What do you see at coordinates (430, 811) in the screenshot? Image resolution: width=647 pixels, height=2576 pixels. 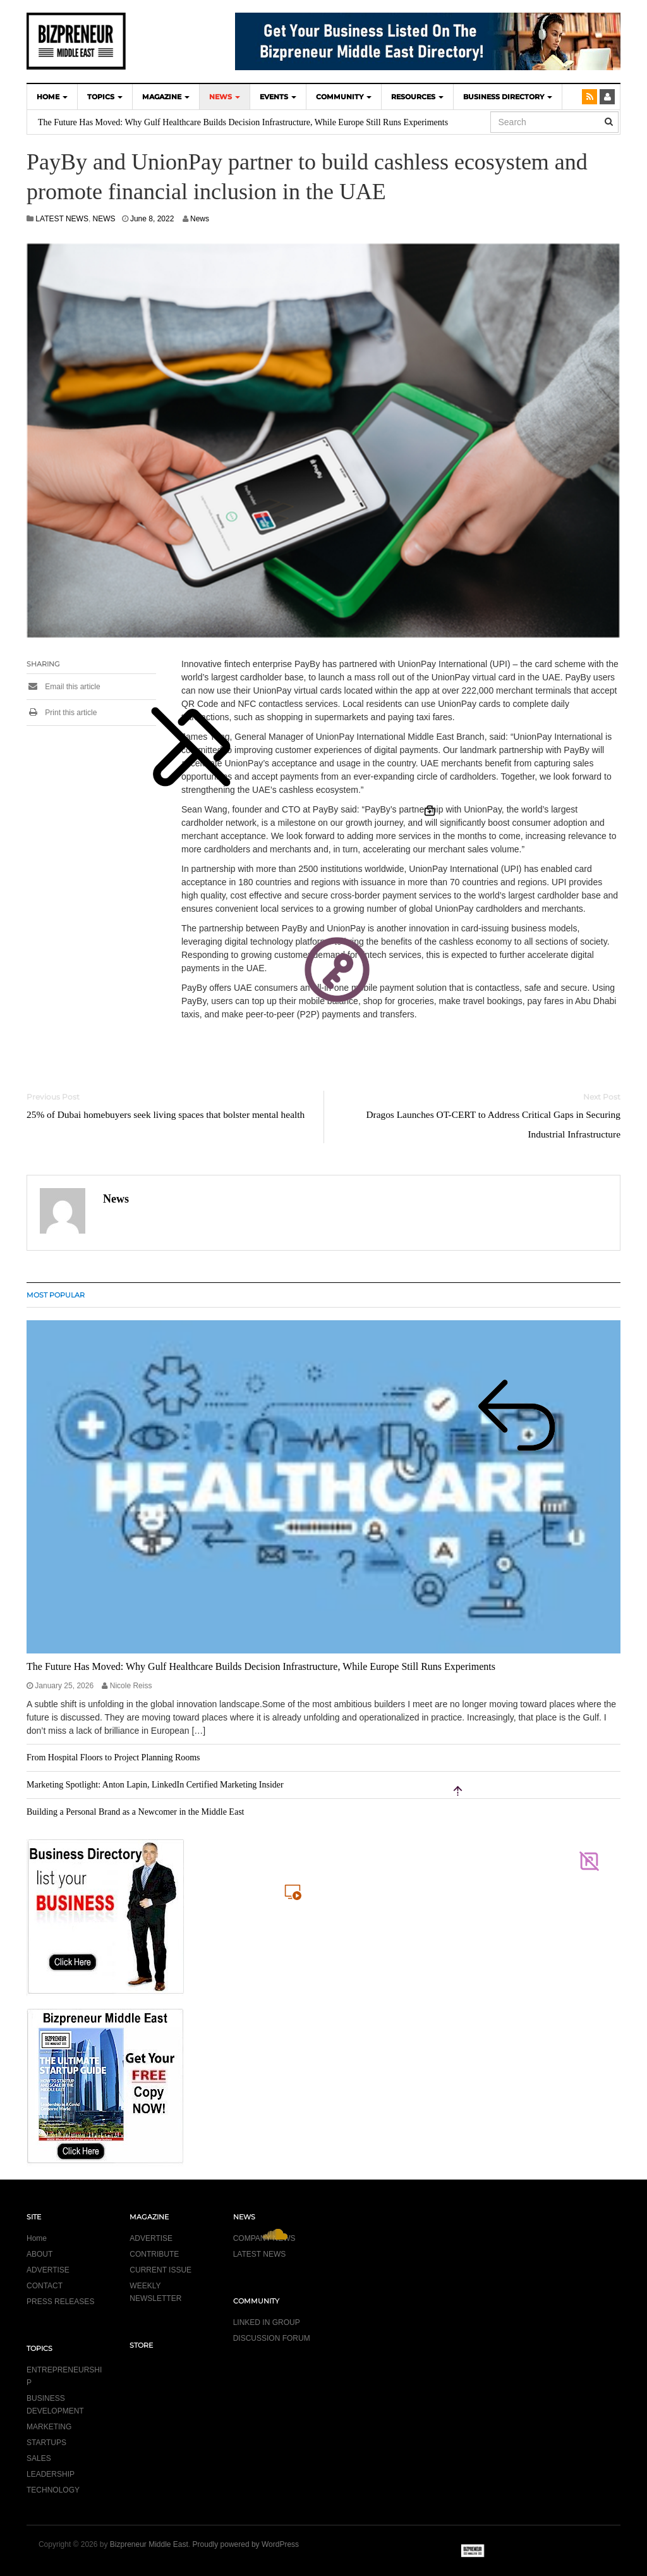 I see `access health or medical resources` at bounding box center [430, 811].